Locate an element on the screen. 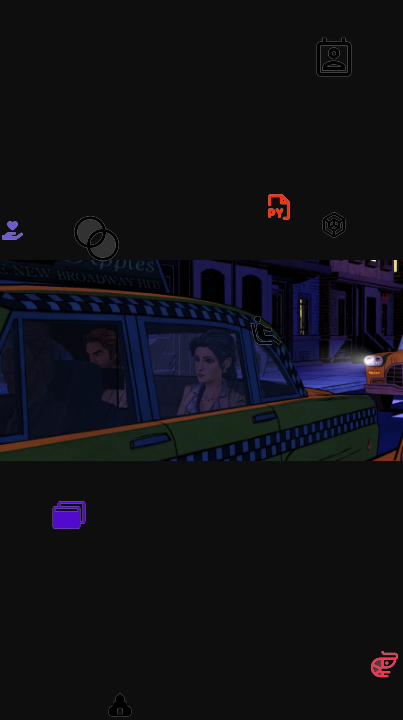  view 3d model or object is located at coordinates (334, 225).